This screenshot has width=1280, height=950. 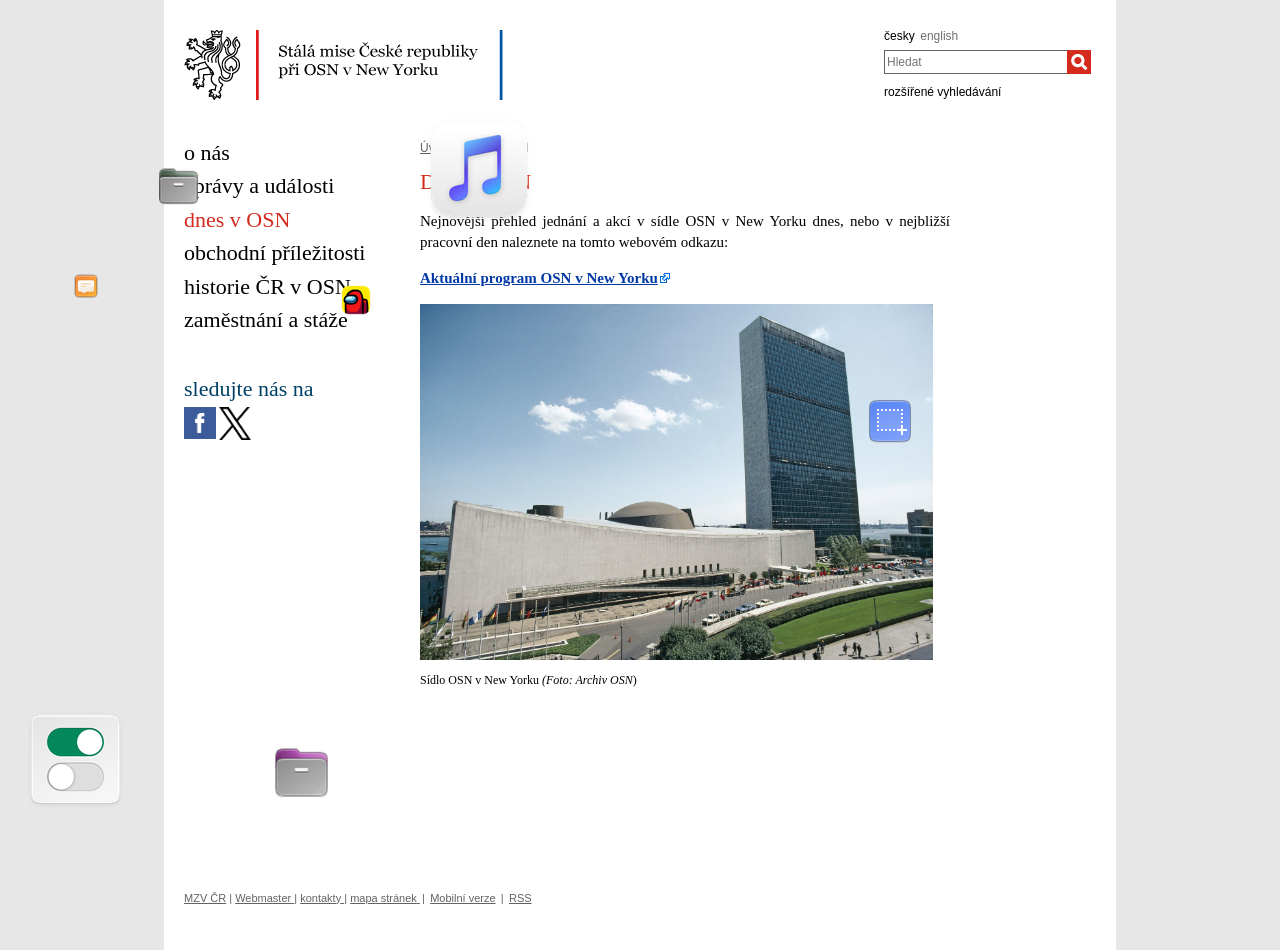 What do you see at coordinates (178, 185) in the screenshot?
I see `open the file manager` at bounding box center [178, 185].